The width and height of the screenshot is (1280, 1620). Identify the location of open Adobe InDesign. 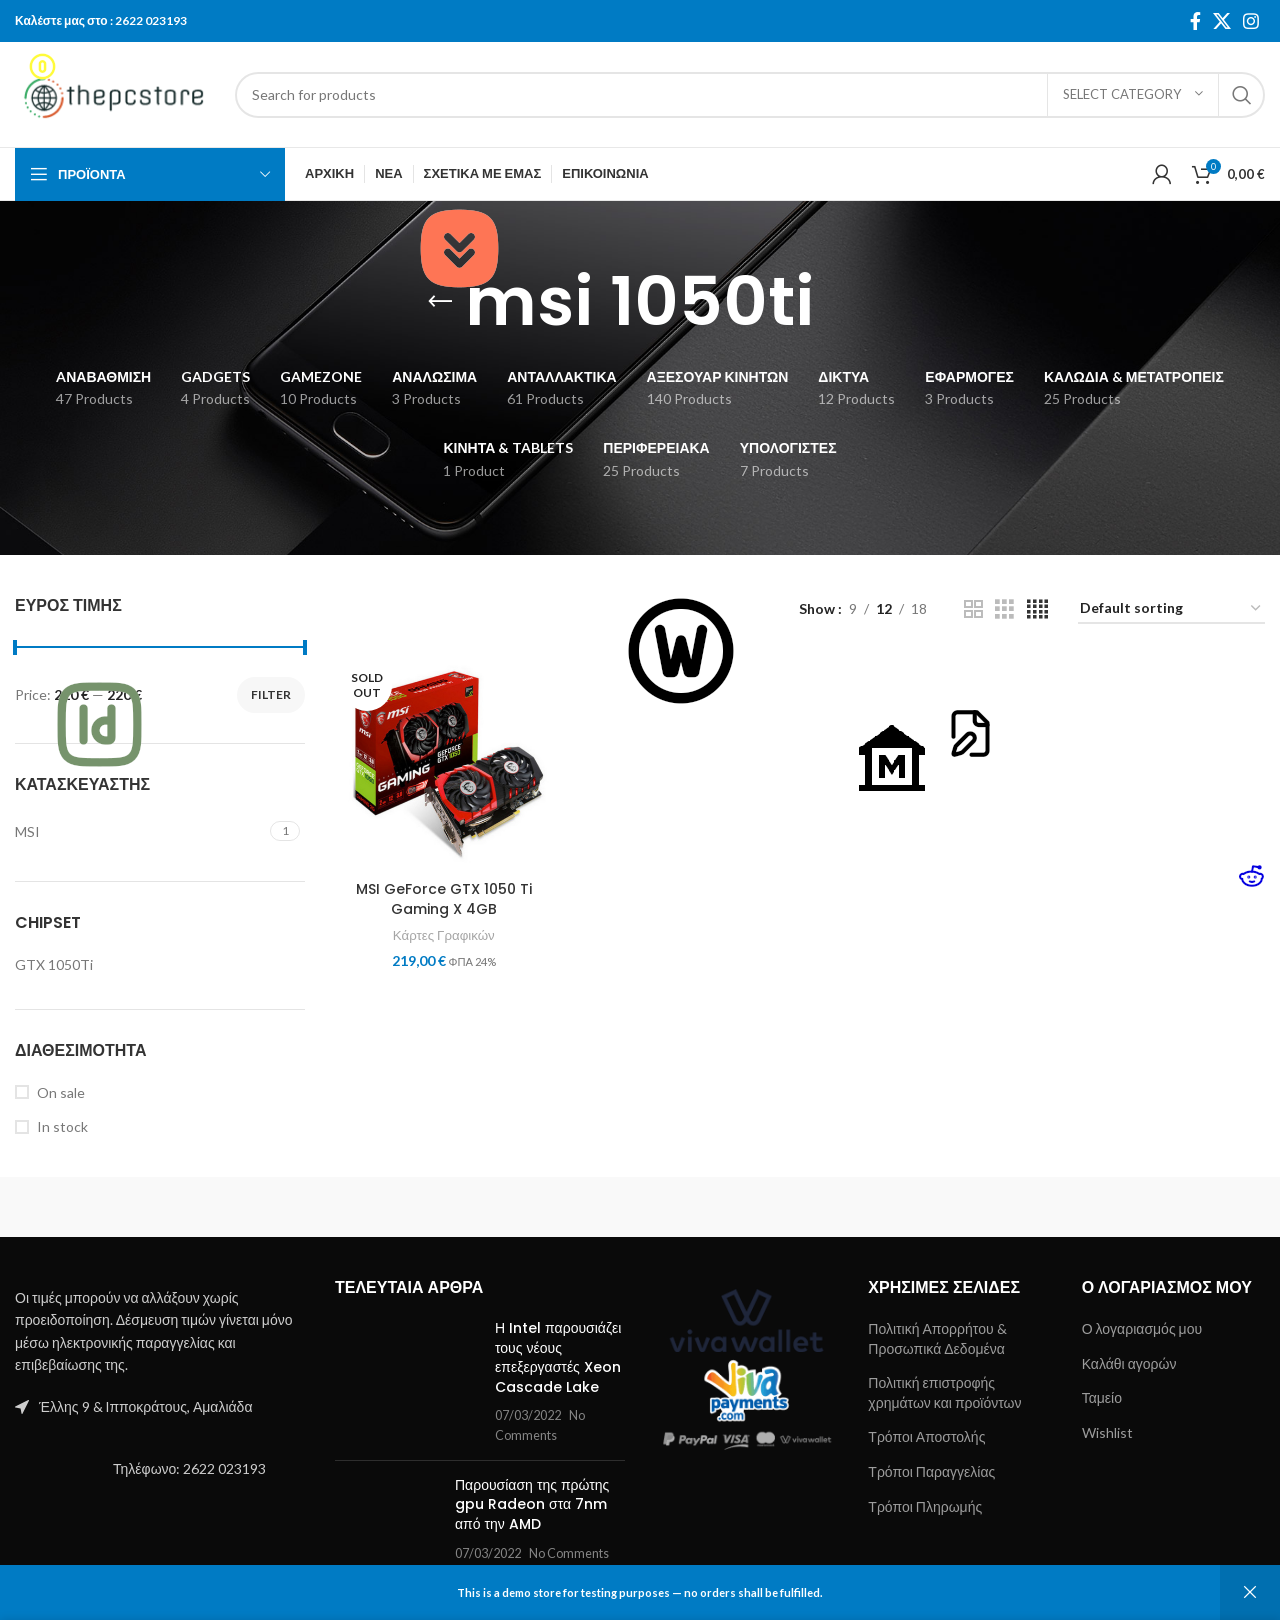
(99, 724).